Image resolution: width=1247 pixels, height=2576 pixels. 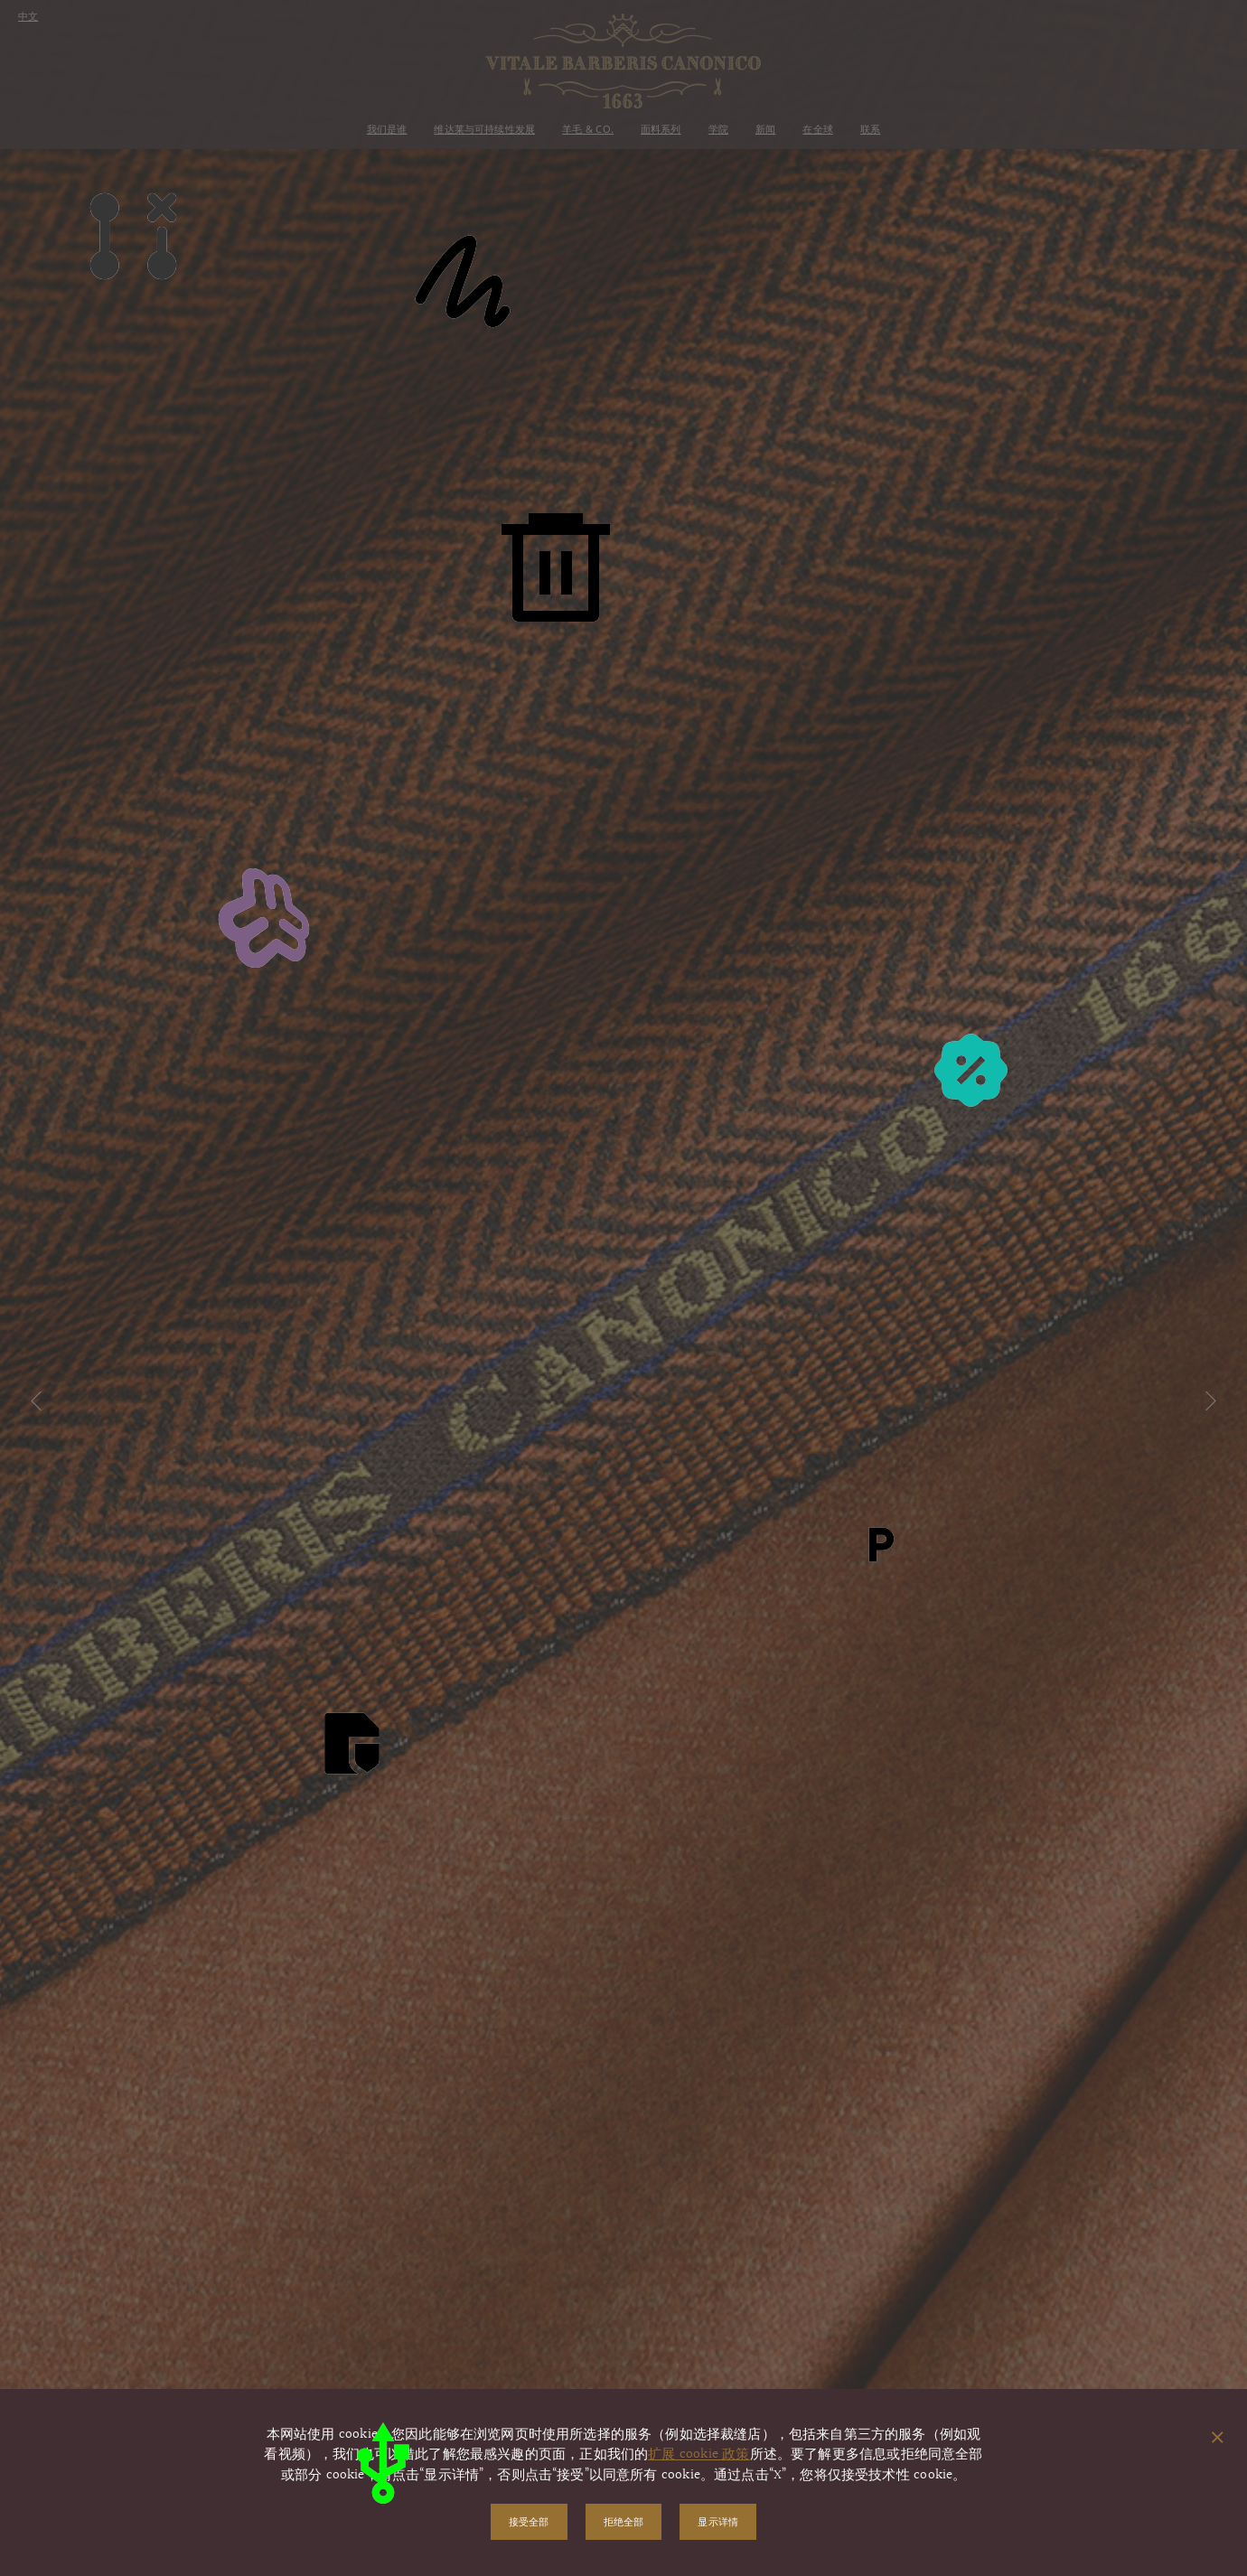 What do you see at coordinates (133, 236) in the screenshot?
I see `close or reject a pull request` at bounding box center [133, 236].